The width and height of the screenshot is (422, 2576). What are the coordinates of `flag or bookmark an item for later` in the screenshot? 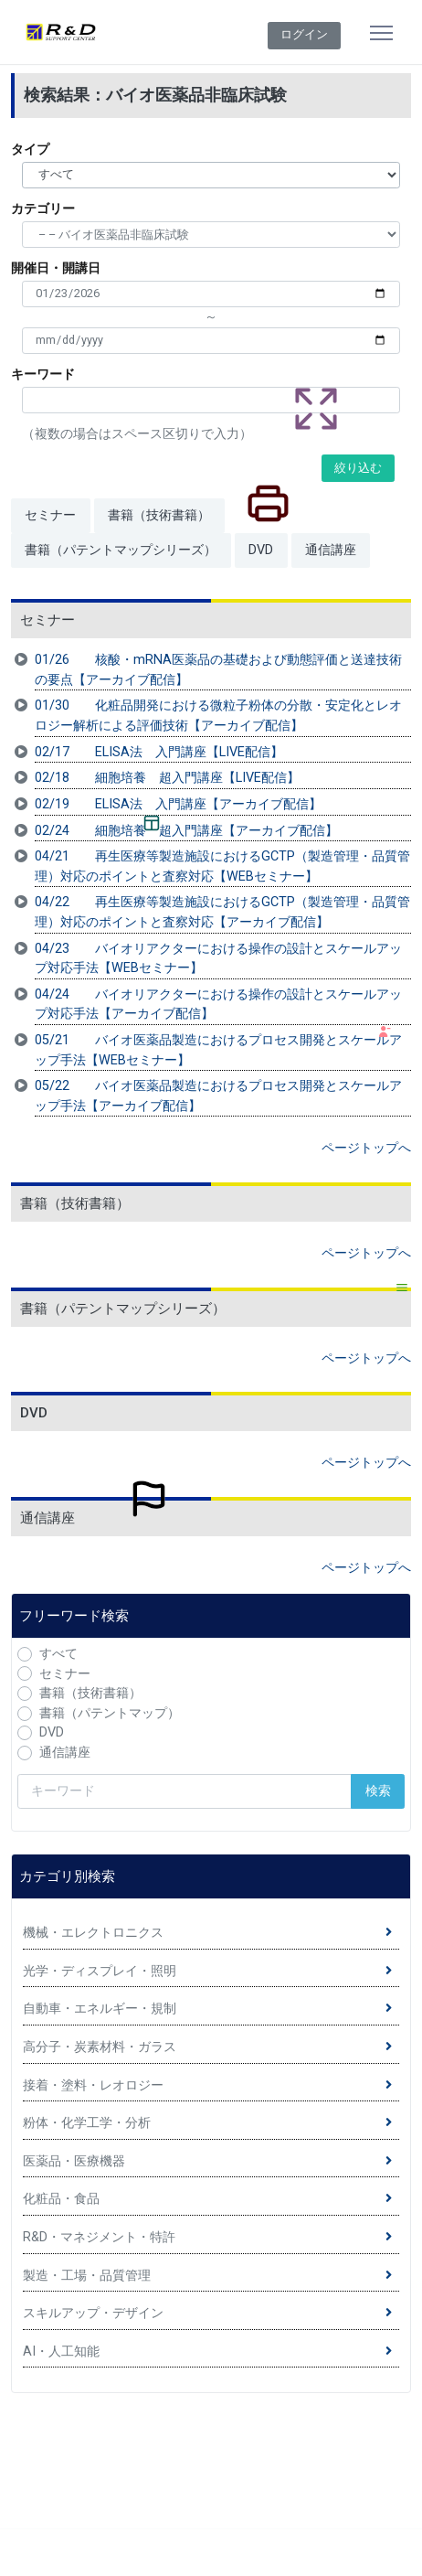 It's located at (149, 1499).